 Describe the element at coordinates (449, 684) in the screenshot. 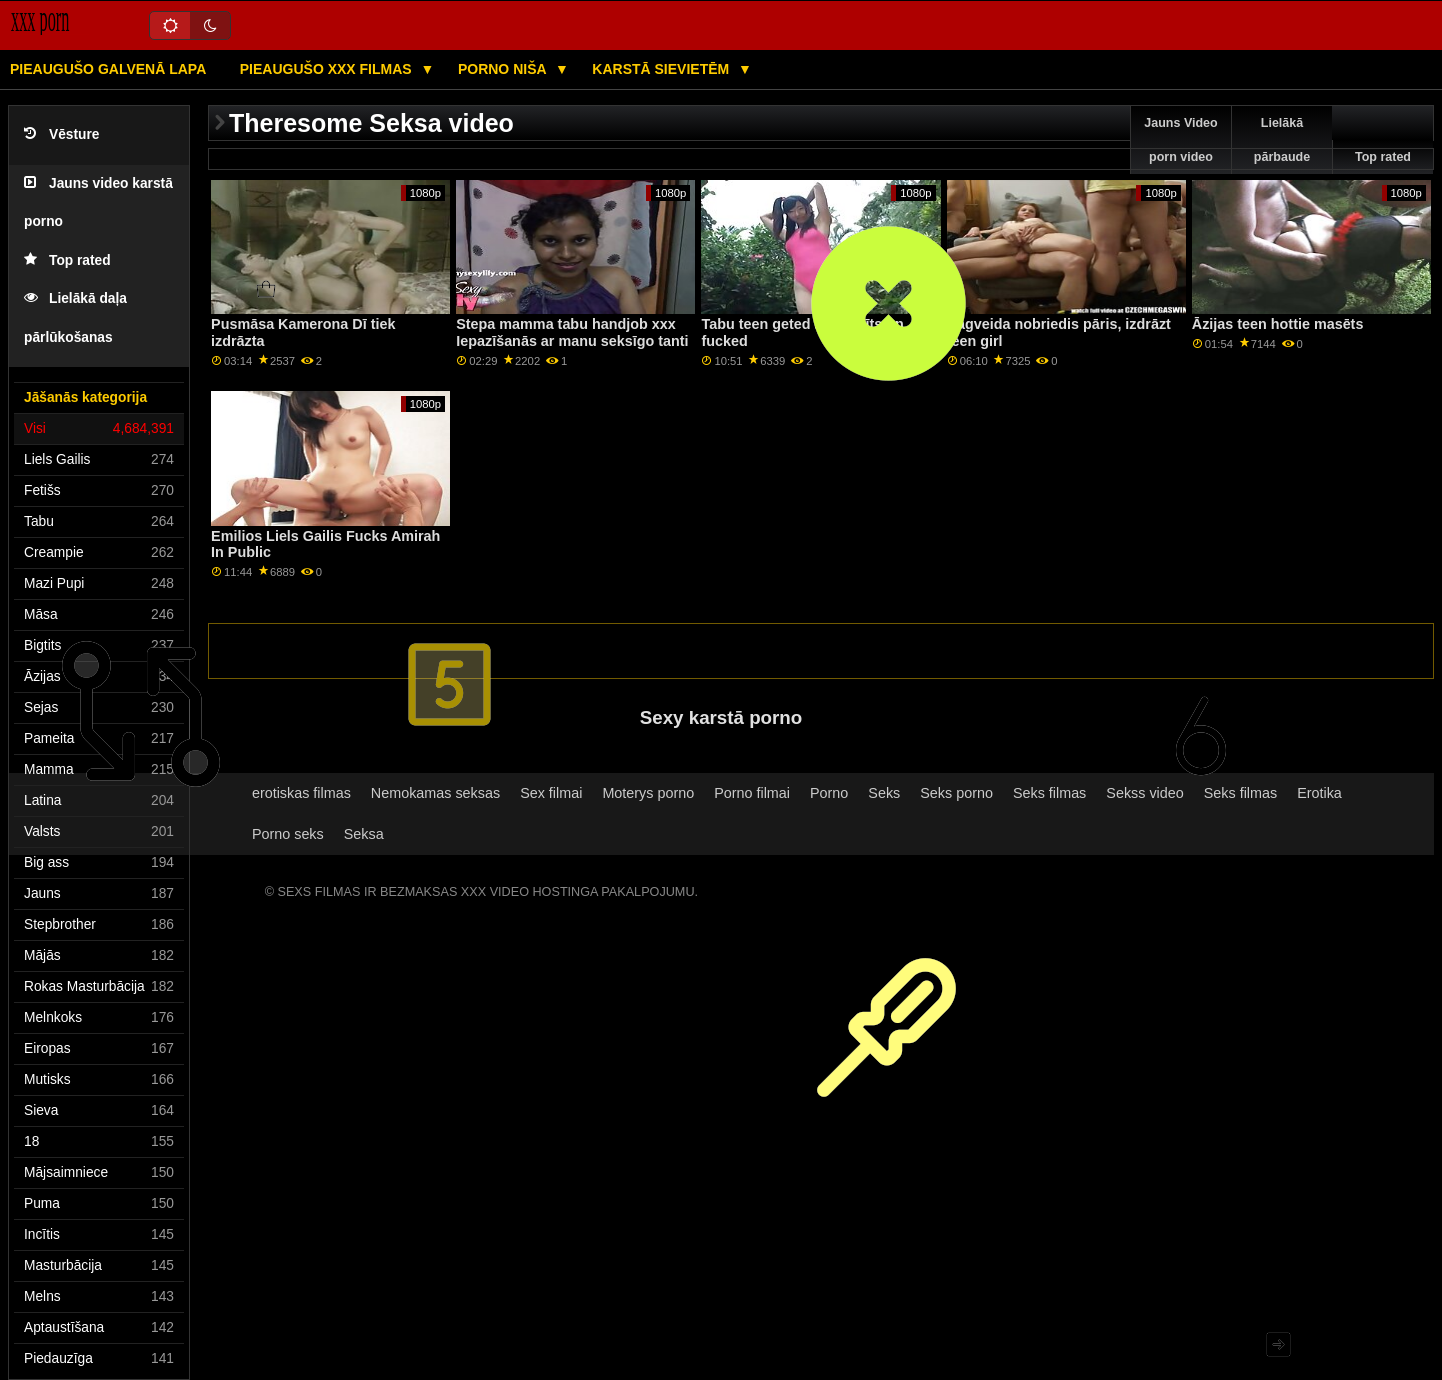

I see `select or input the number five` at that location.